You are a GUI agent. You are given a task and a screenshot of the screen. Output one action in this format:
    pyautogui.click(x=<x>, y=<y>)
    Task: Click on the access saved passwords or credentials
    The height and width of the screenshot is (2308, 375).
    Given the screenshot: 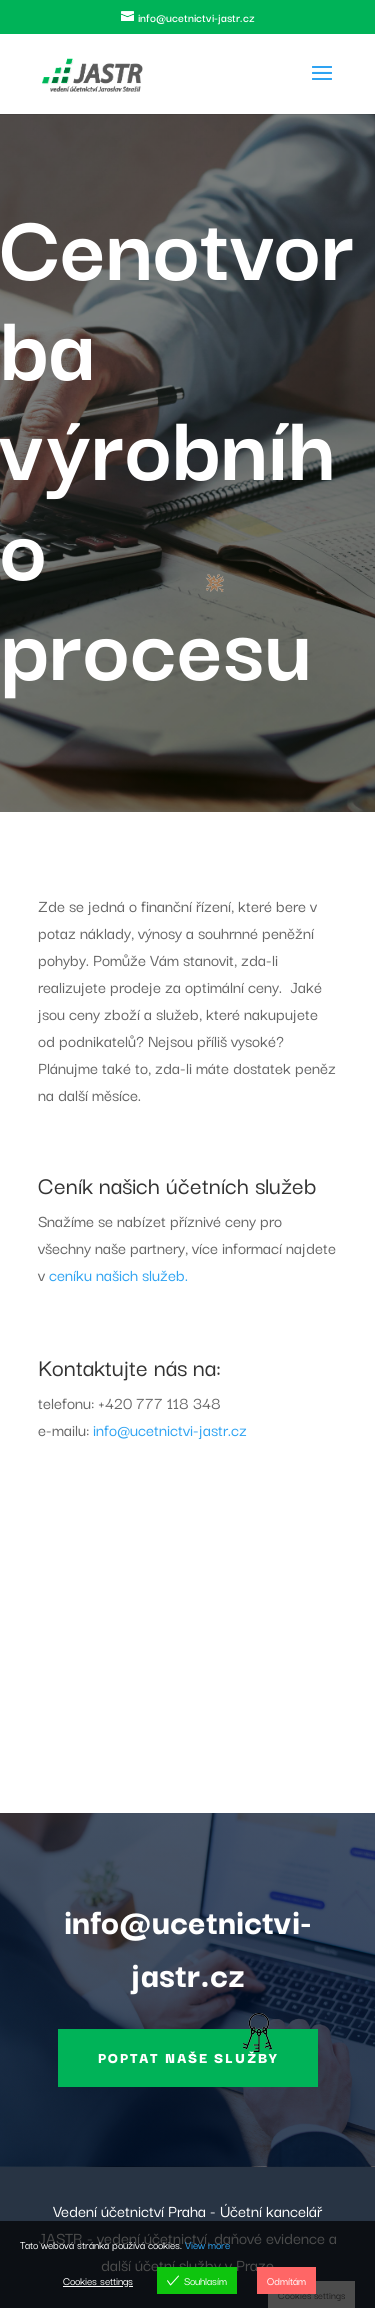 What is the action you would take?
    pyautogui.click(x=257, y=2032)
    